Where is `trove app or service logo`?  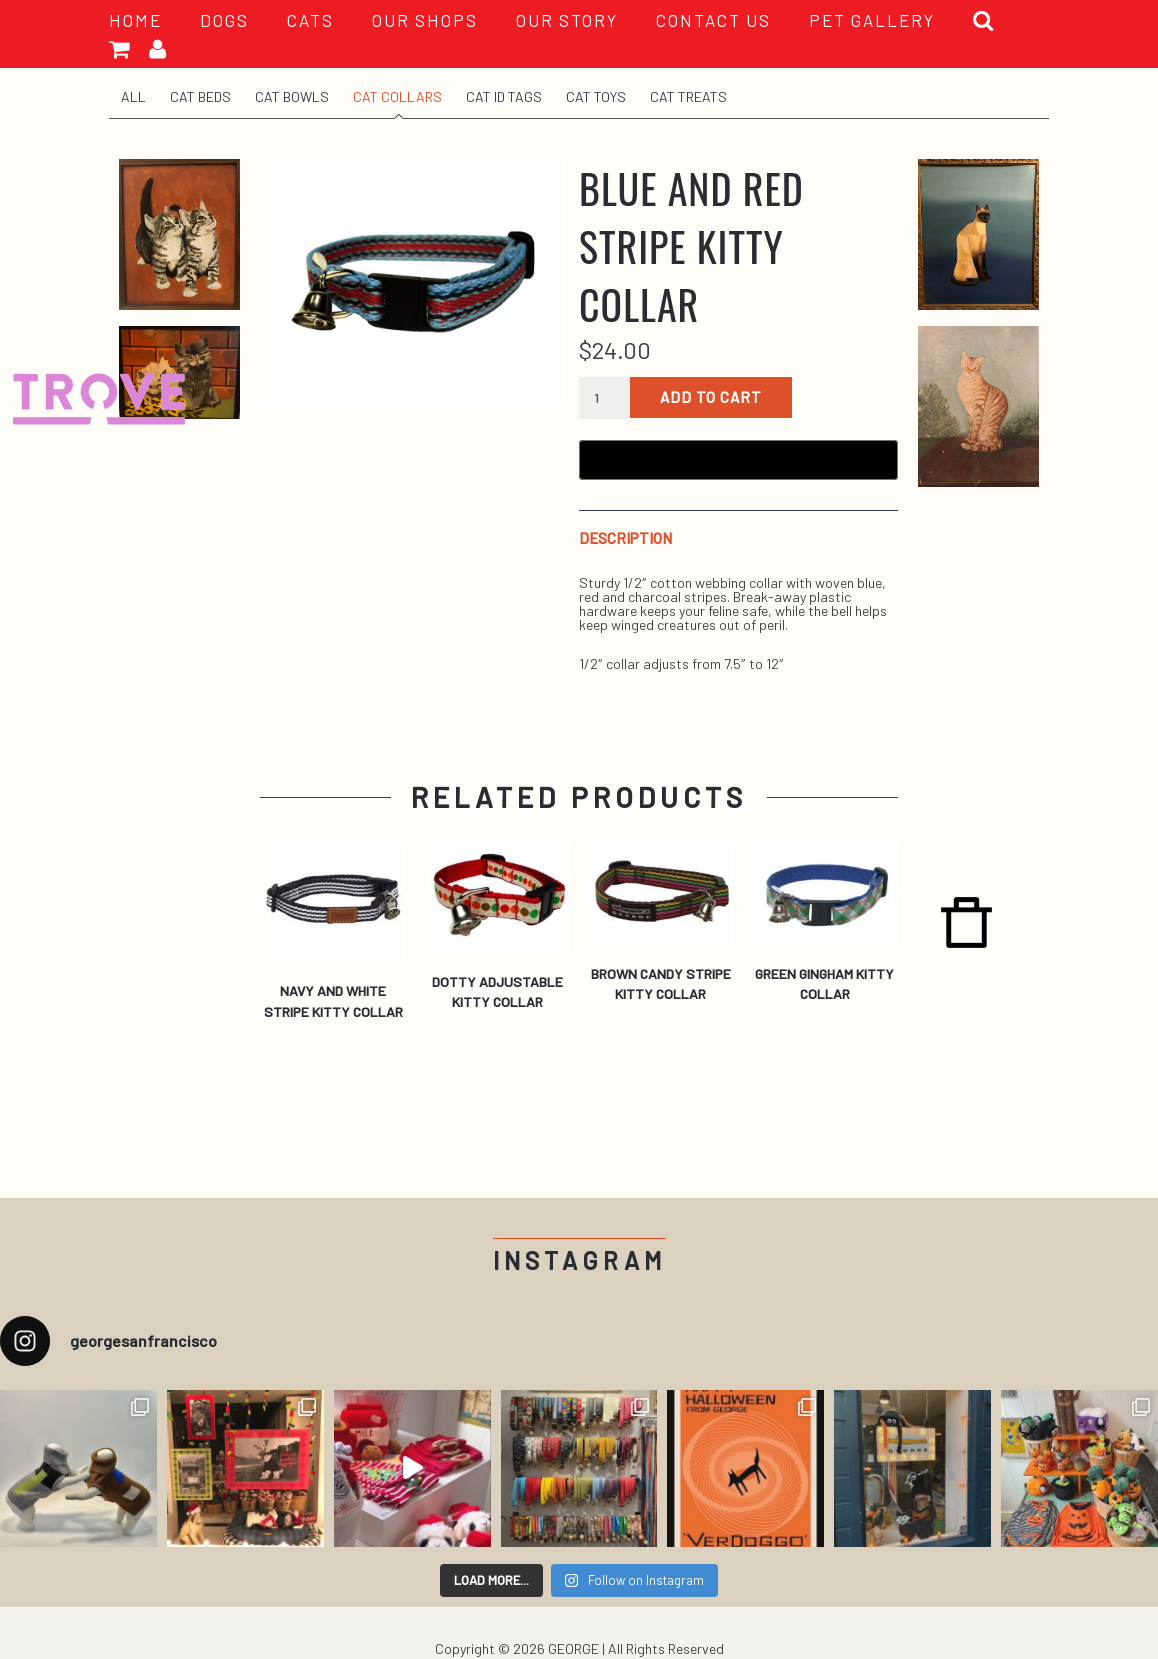
trove app or service logo is located at coordinates (99, 399).